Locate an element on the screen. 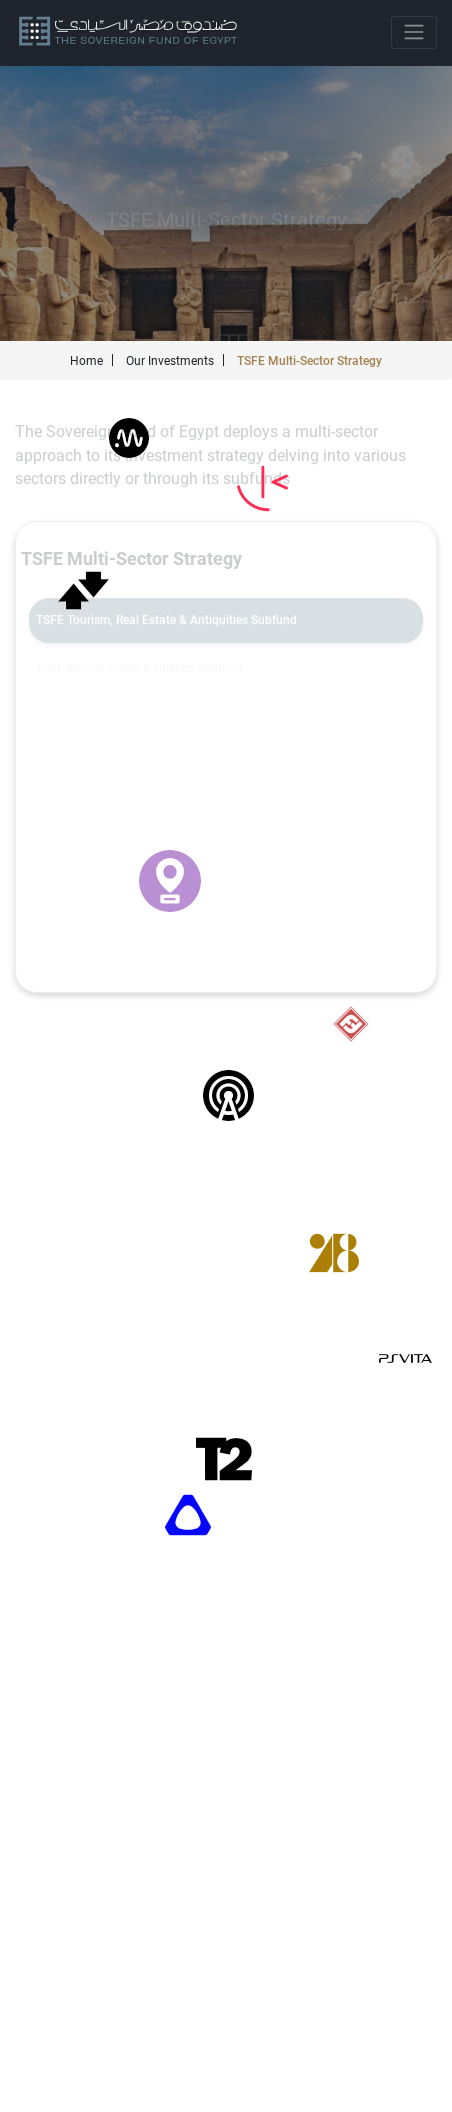 The height and width of the screenshot is (2112, 452). PlayStation Vita brand logo is located at coordinates (405, 1358).